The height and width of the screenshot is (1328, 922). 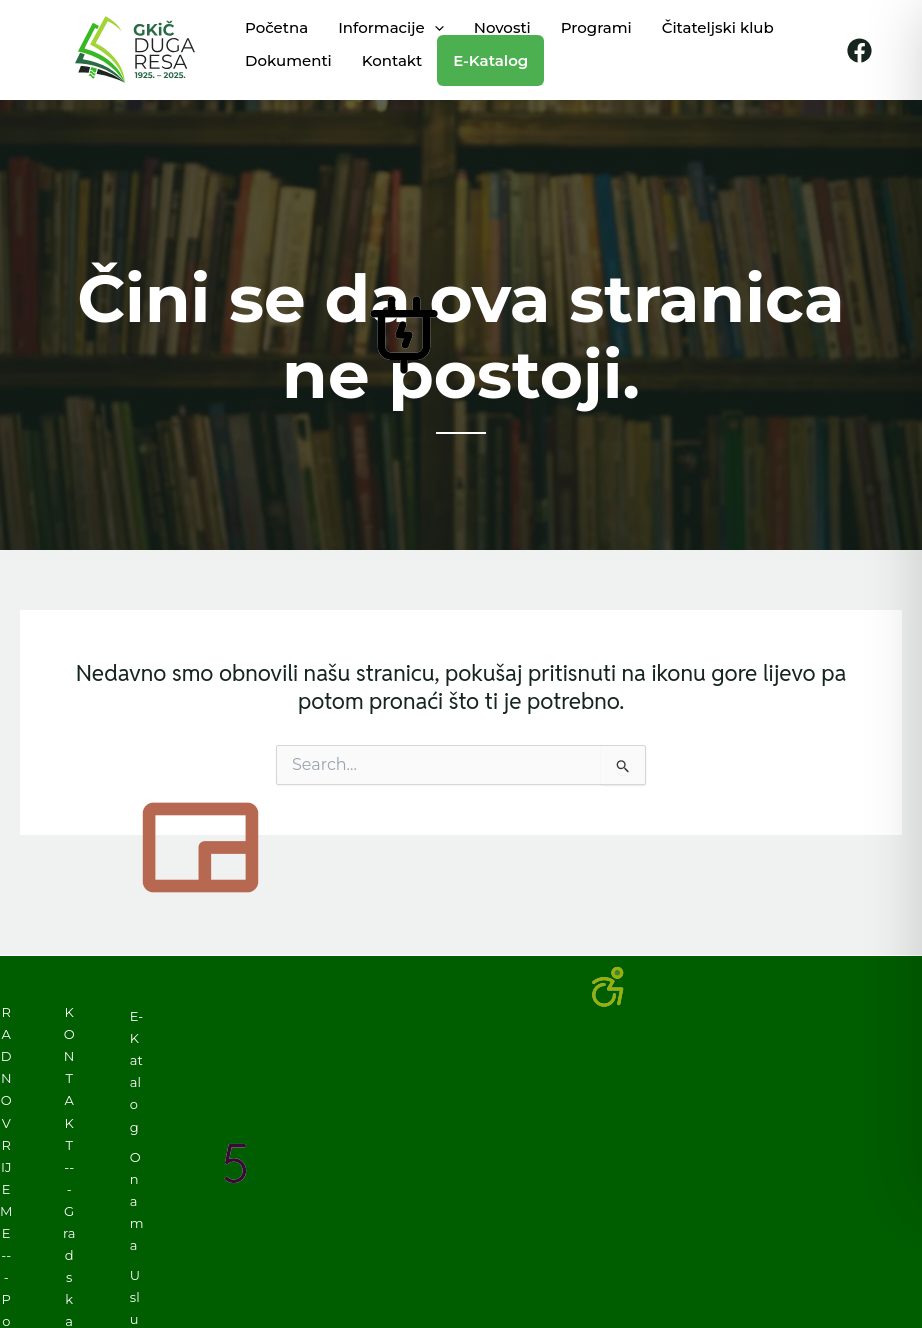 What do you see at coordinates (235, 1163) in the screenshot?
I see `indicates the number five in a list or sequence` at bounding box center [235, 1163].